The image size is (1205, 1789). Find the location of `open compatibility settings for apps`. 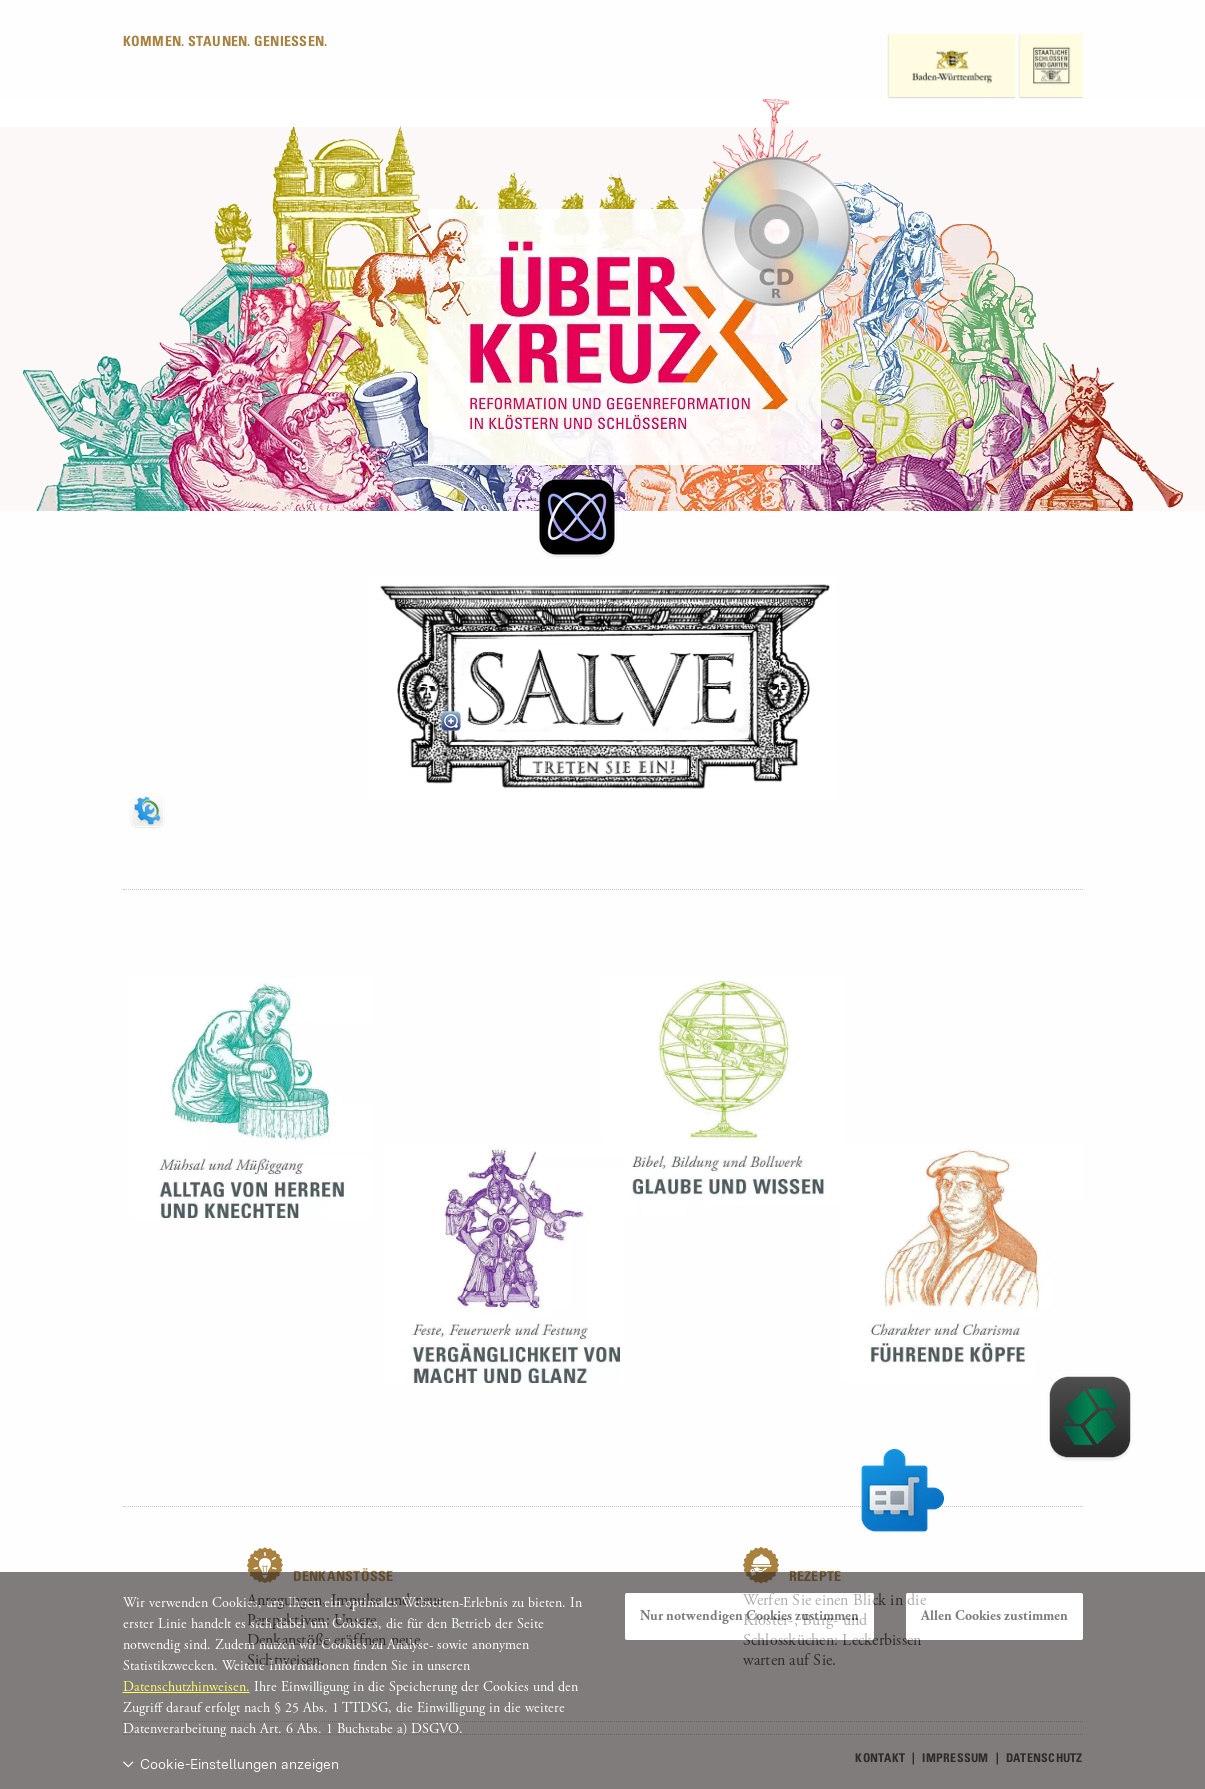

open compatibility settings for apps is located at coordinates (900, 1493).